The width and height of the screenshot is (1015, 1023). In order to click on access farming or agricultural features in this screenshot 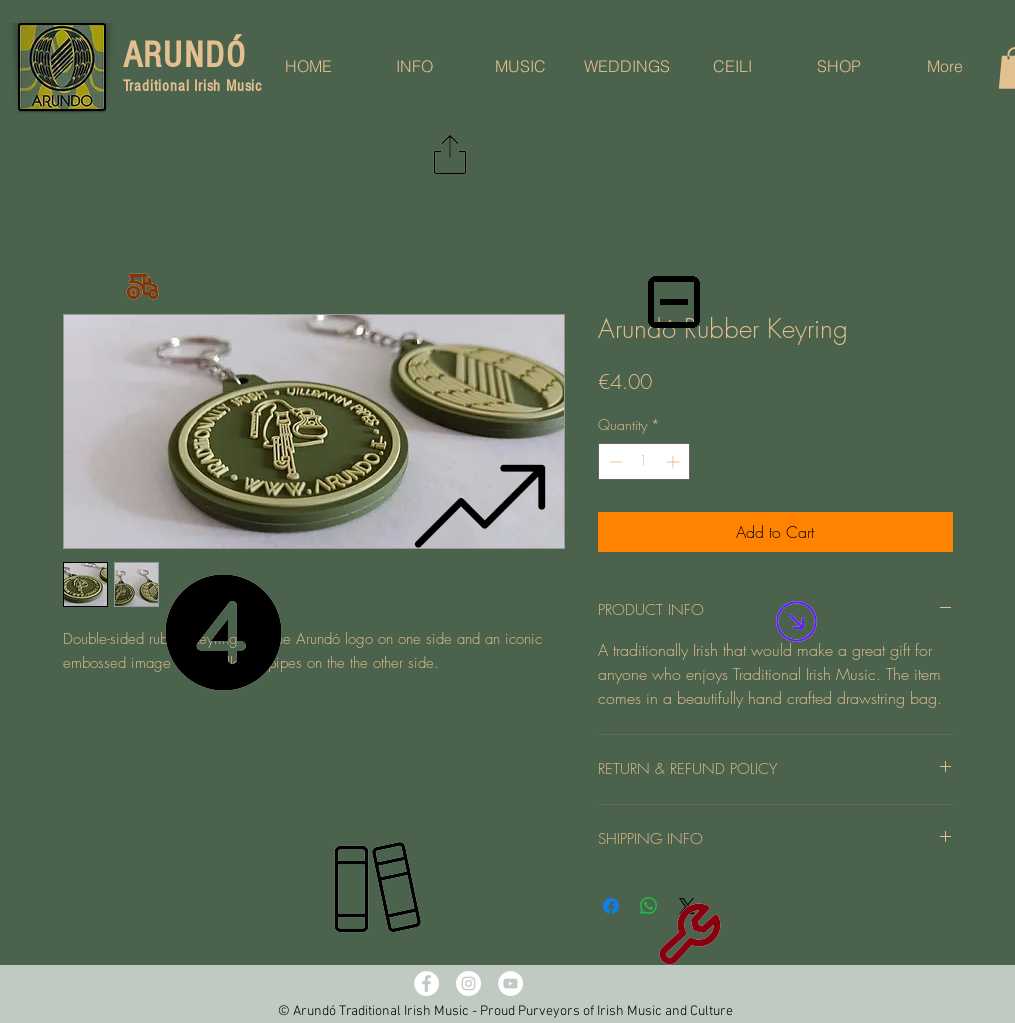, I will do `click(142, 286)`.